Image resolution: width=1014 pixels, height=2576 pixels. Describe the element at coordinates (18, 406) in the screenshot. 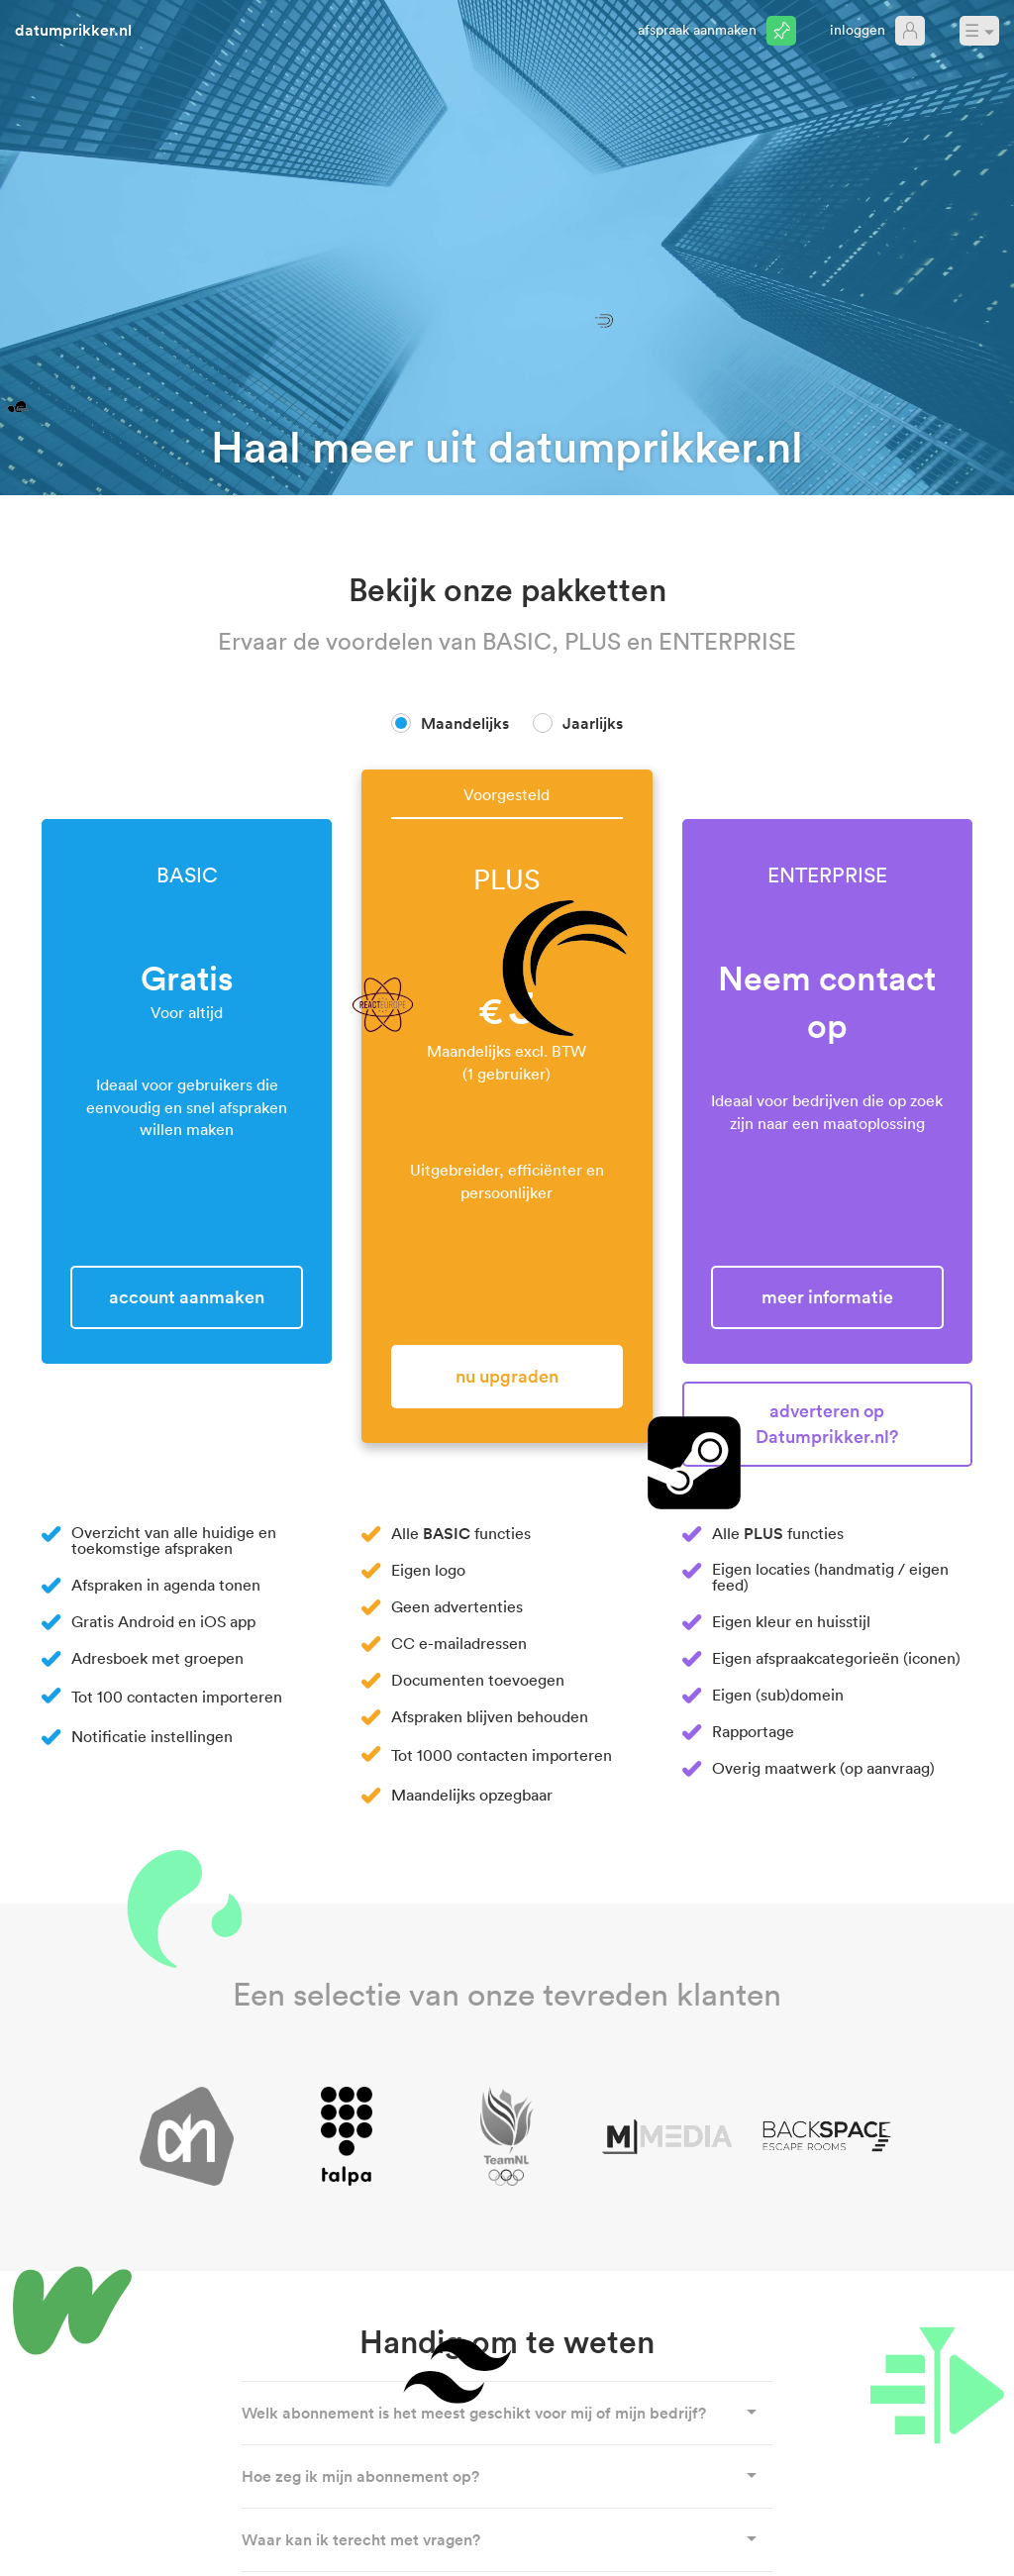

I see `scikit-learn machine learning library logo` at that location.